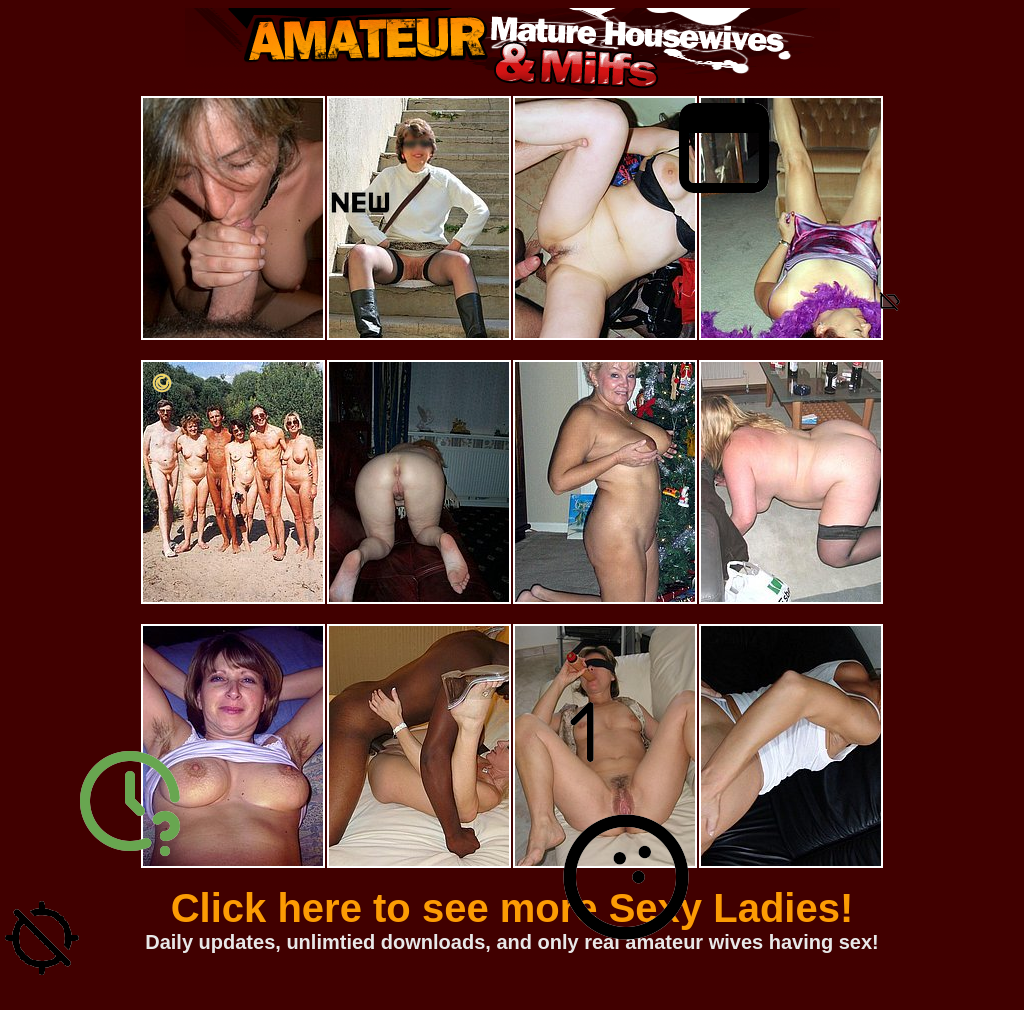 Image resolution: width=1024 pixels, height=1010 pixels. Describe the element at coordinates (130, 801) in the screenshot. I see `unknown or unconfirmed time` at that location.